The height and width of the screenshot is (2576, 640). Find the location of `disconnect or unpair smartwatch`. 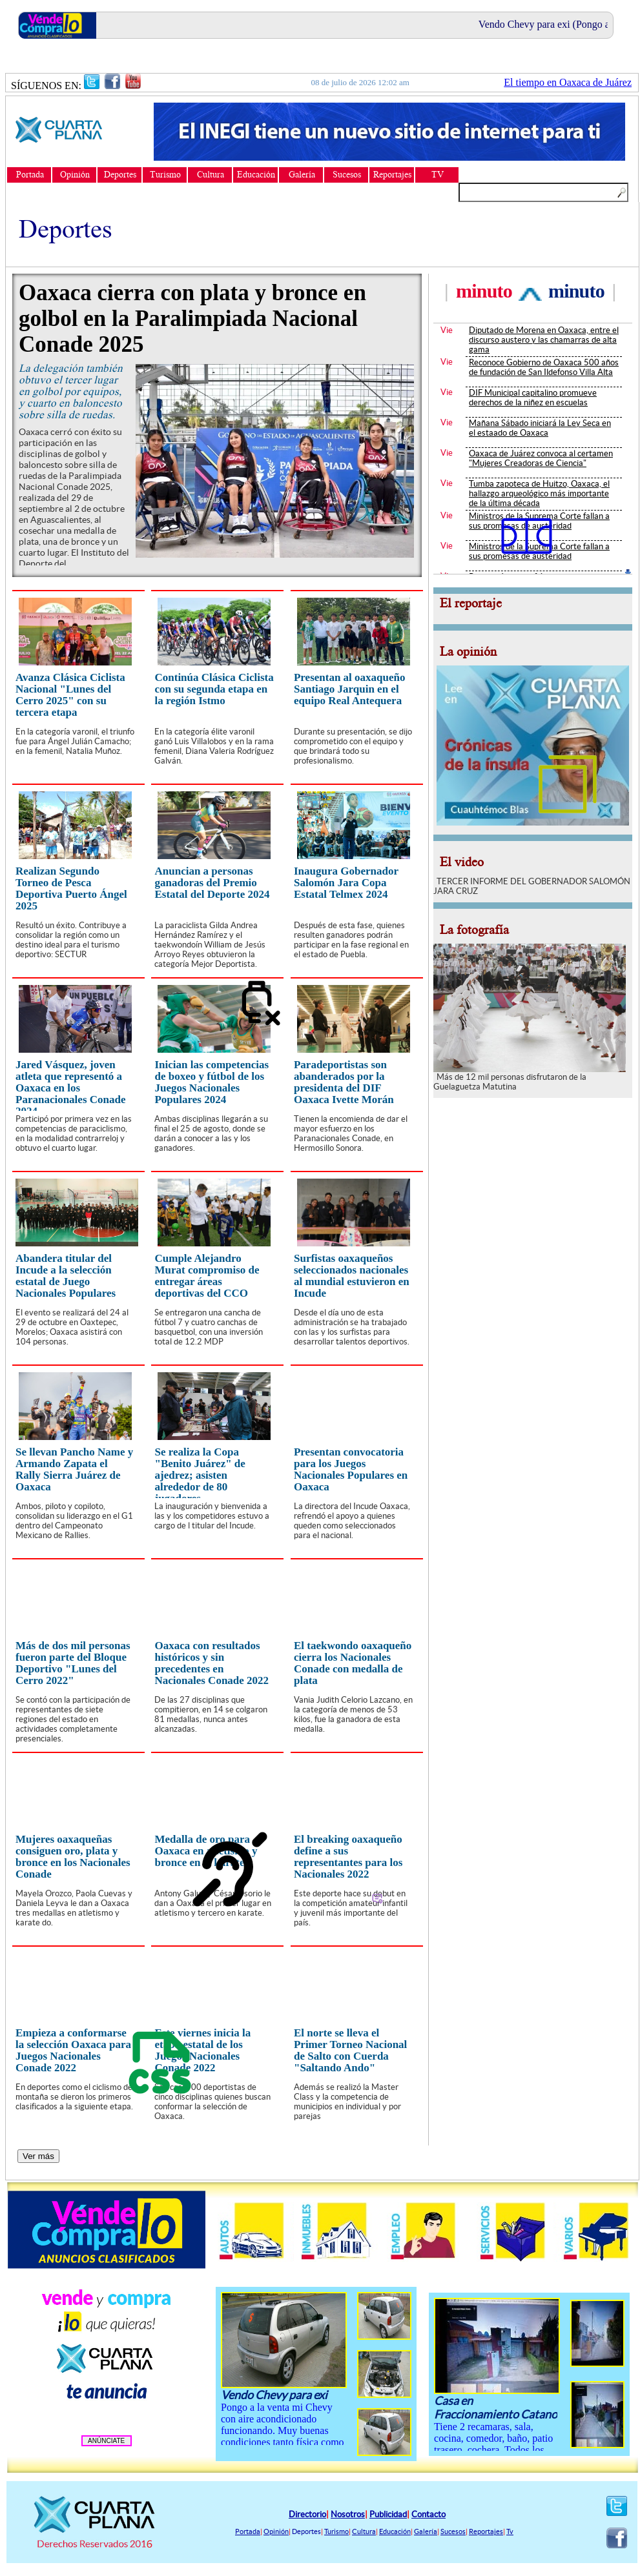

disconnect or unpair smartwatch is located at coordinates (256, 1002).